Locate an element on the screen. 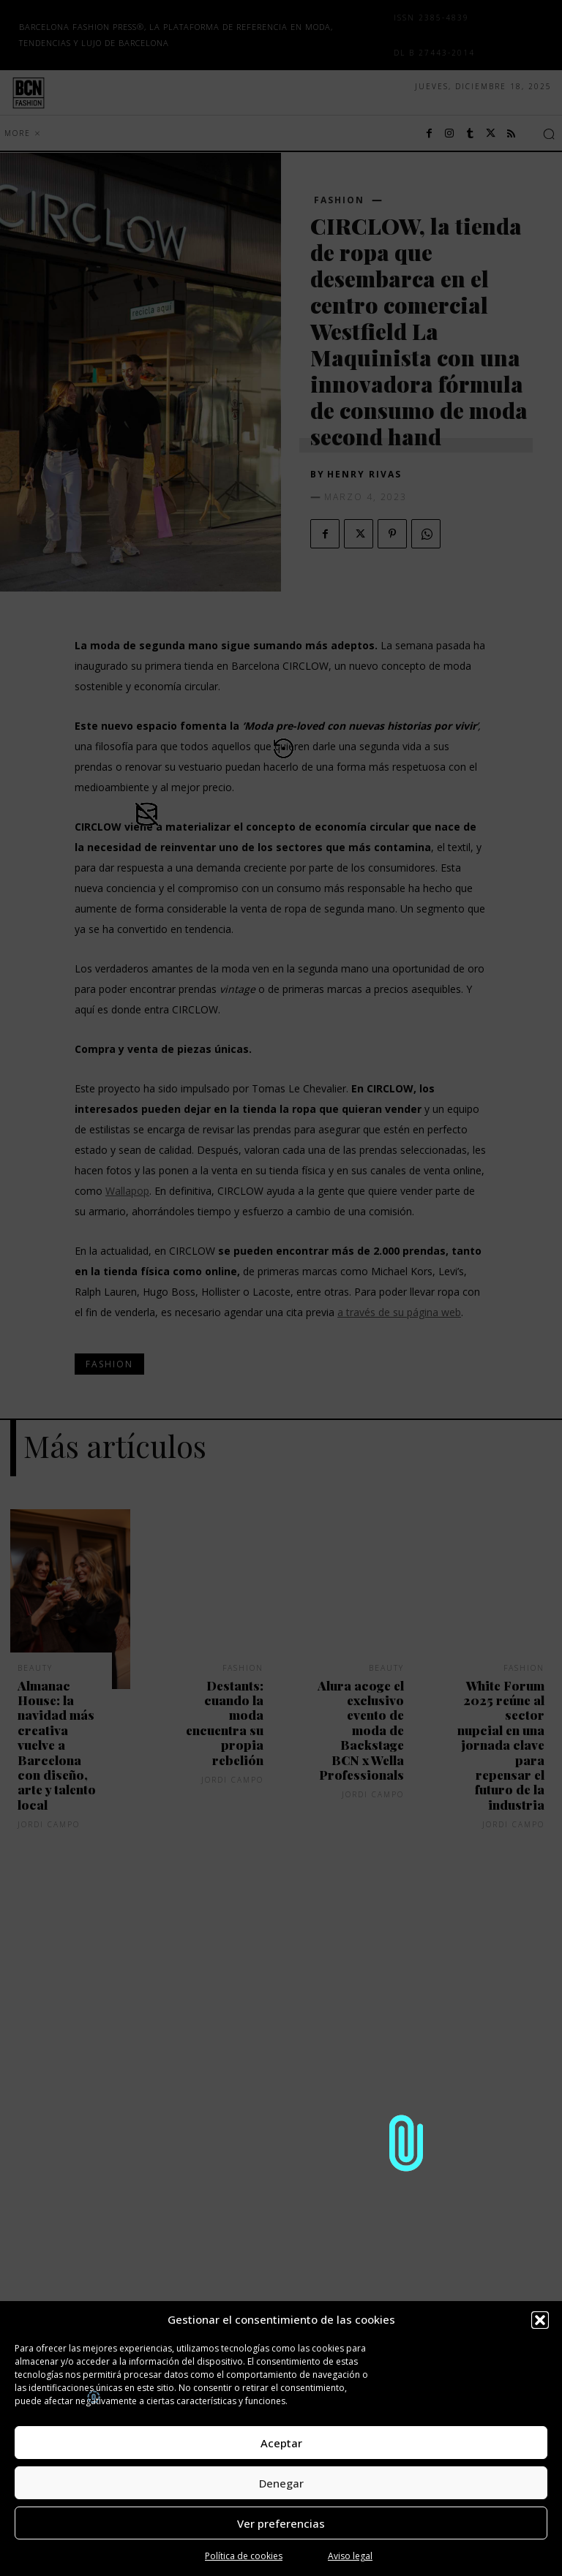  indicates a pending or in-progress state is located at coordinates (94, 2397).